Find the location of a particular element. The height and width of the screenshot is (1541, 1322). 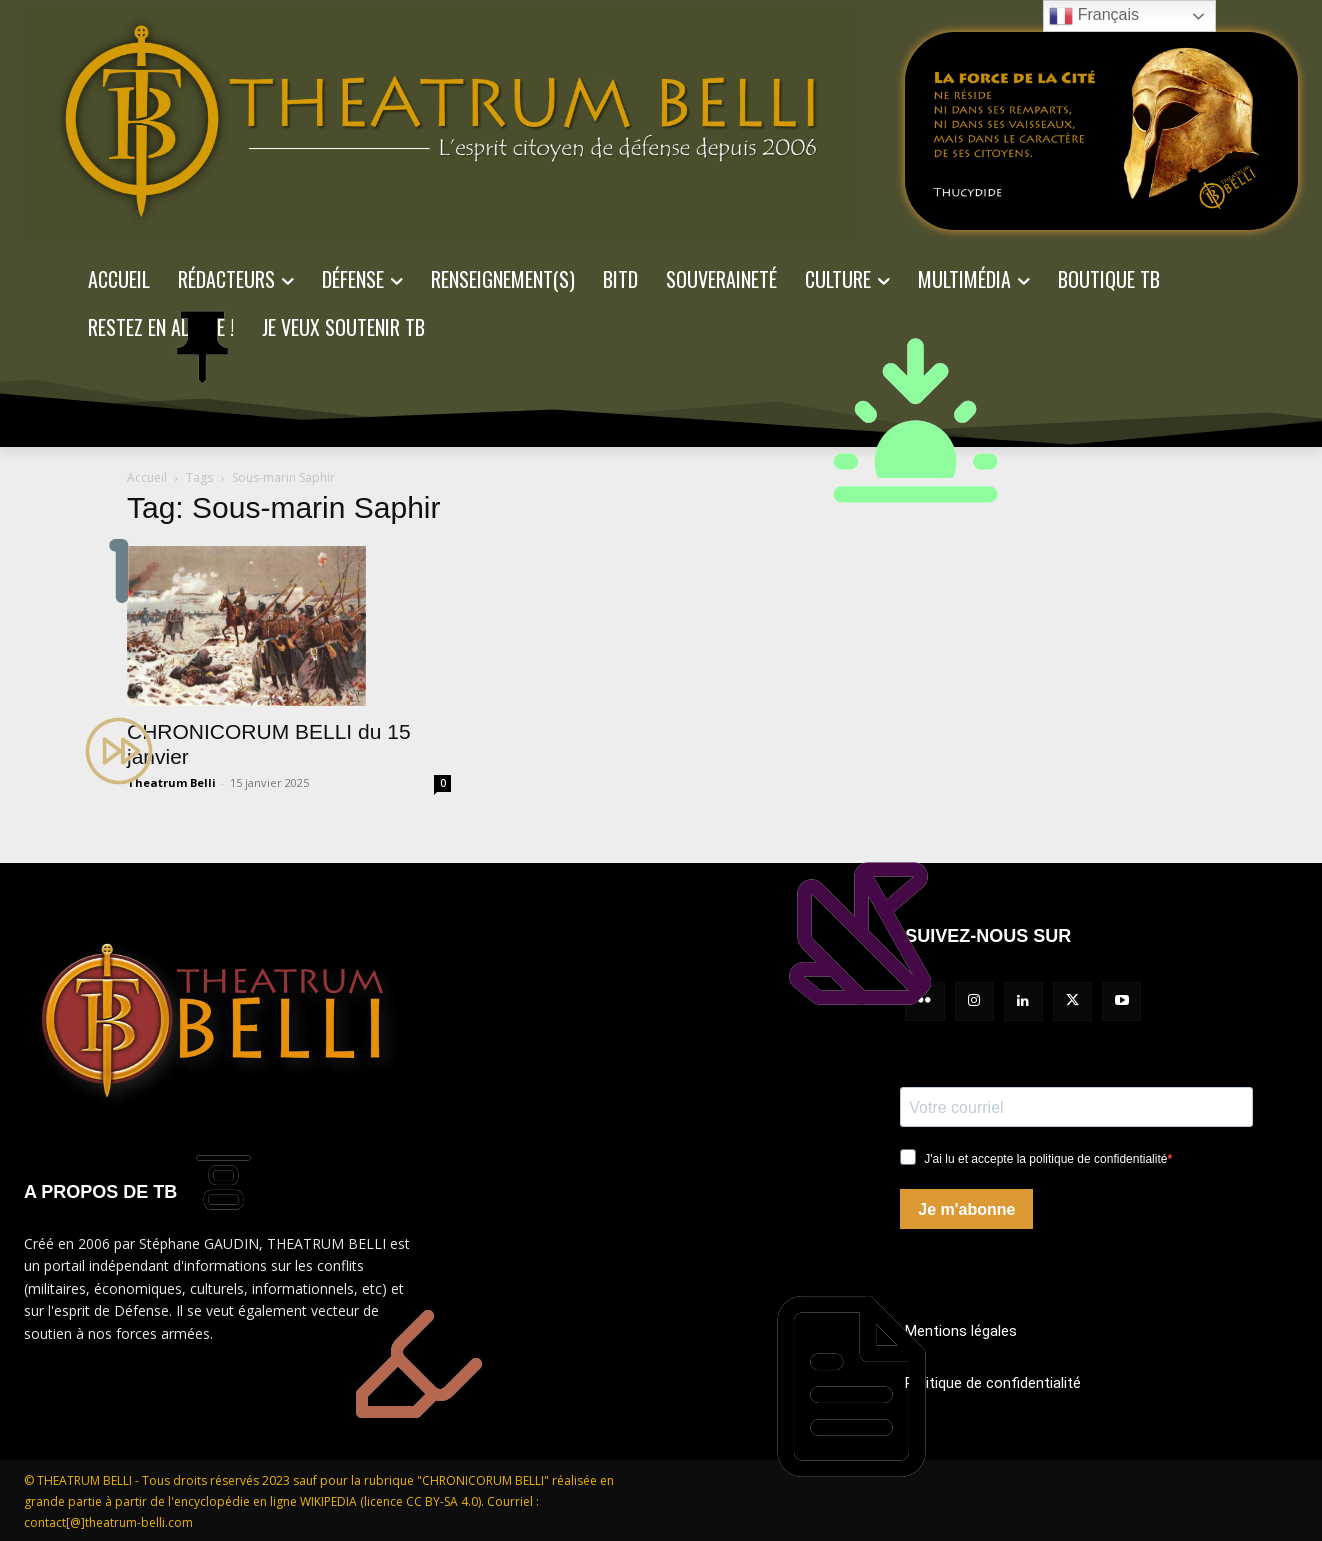

view document contents is located at coordinates (851, 1386).